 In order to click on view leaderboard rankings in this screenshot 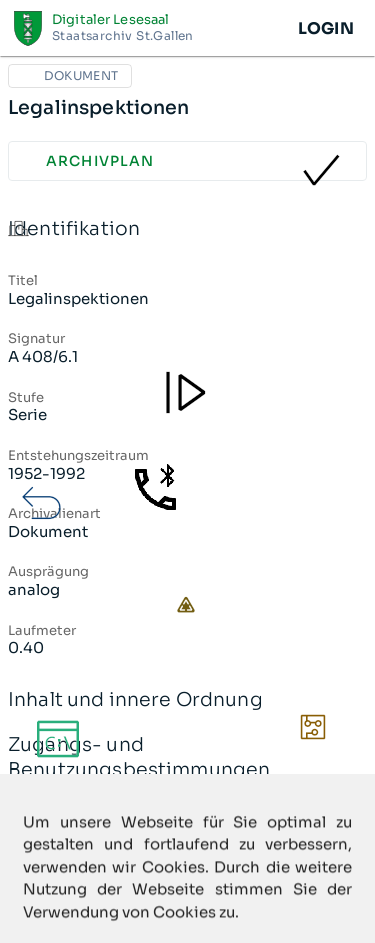, I will do `click(18, 228)`.